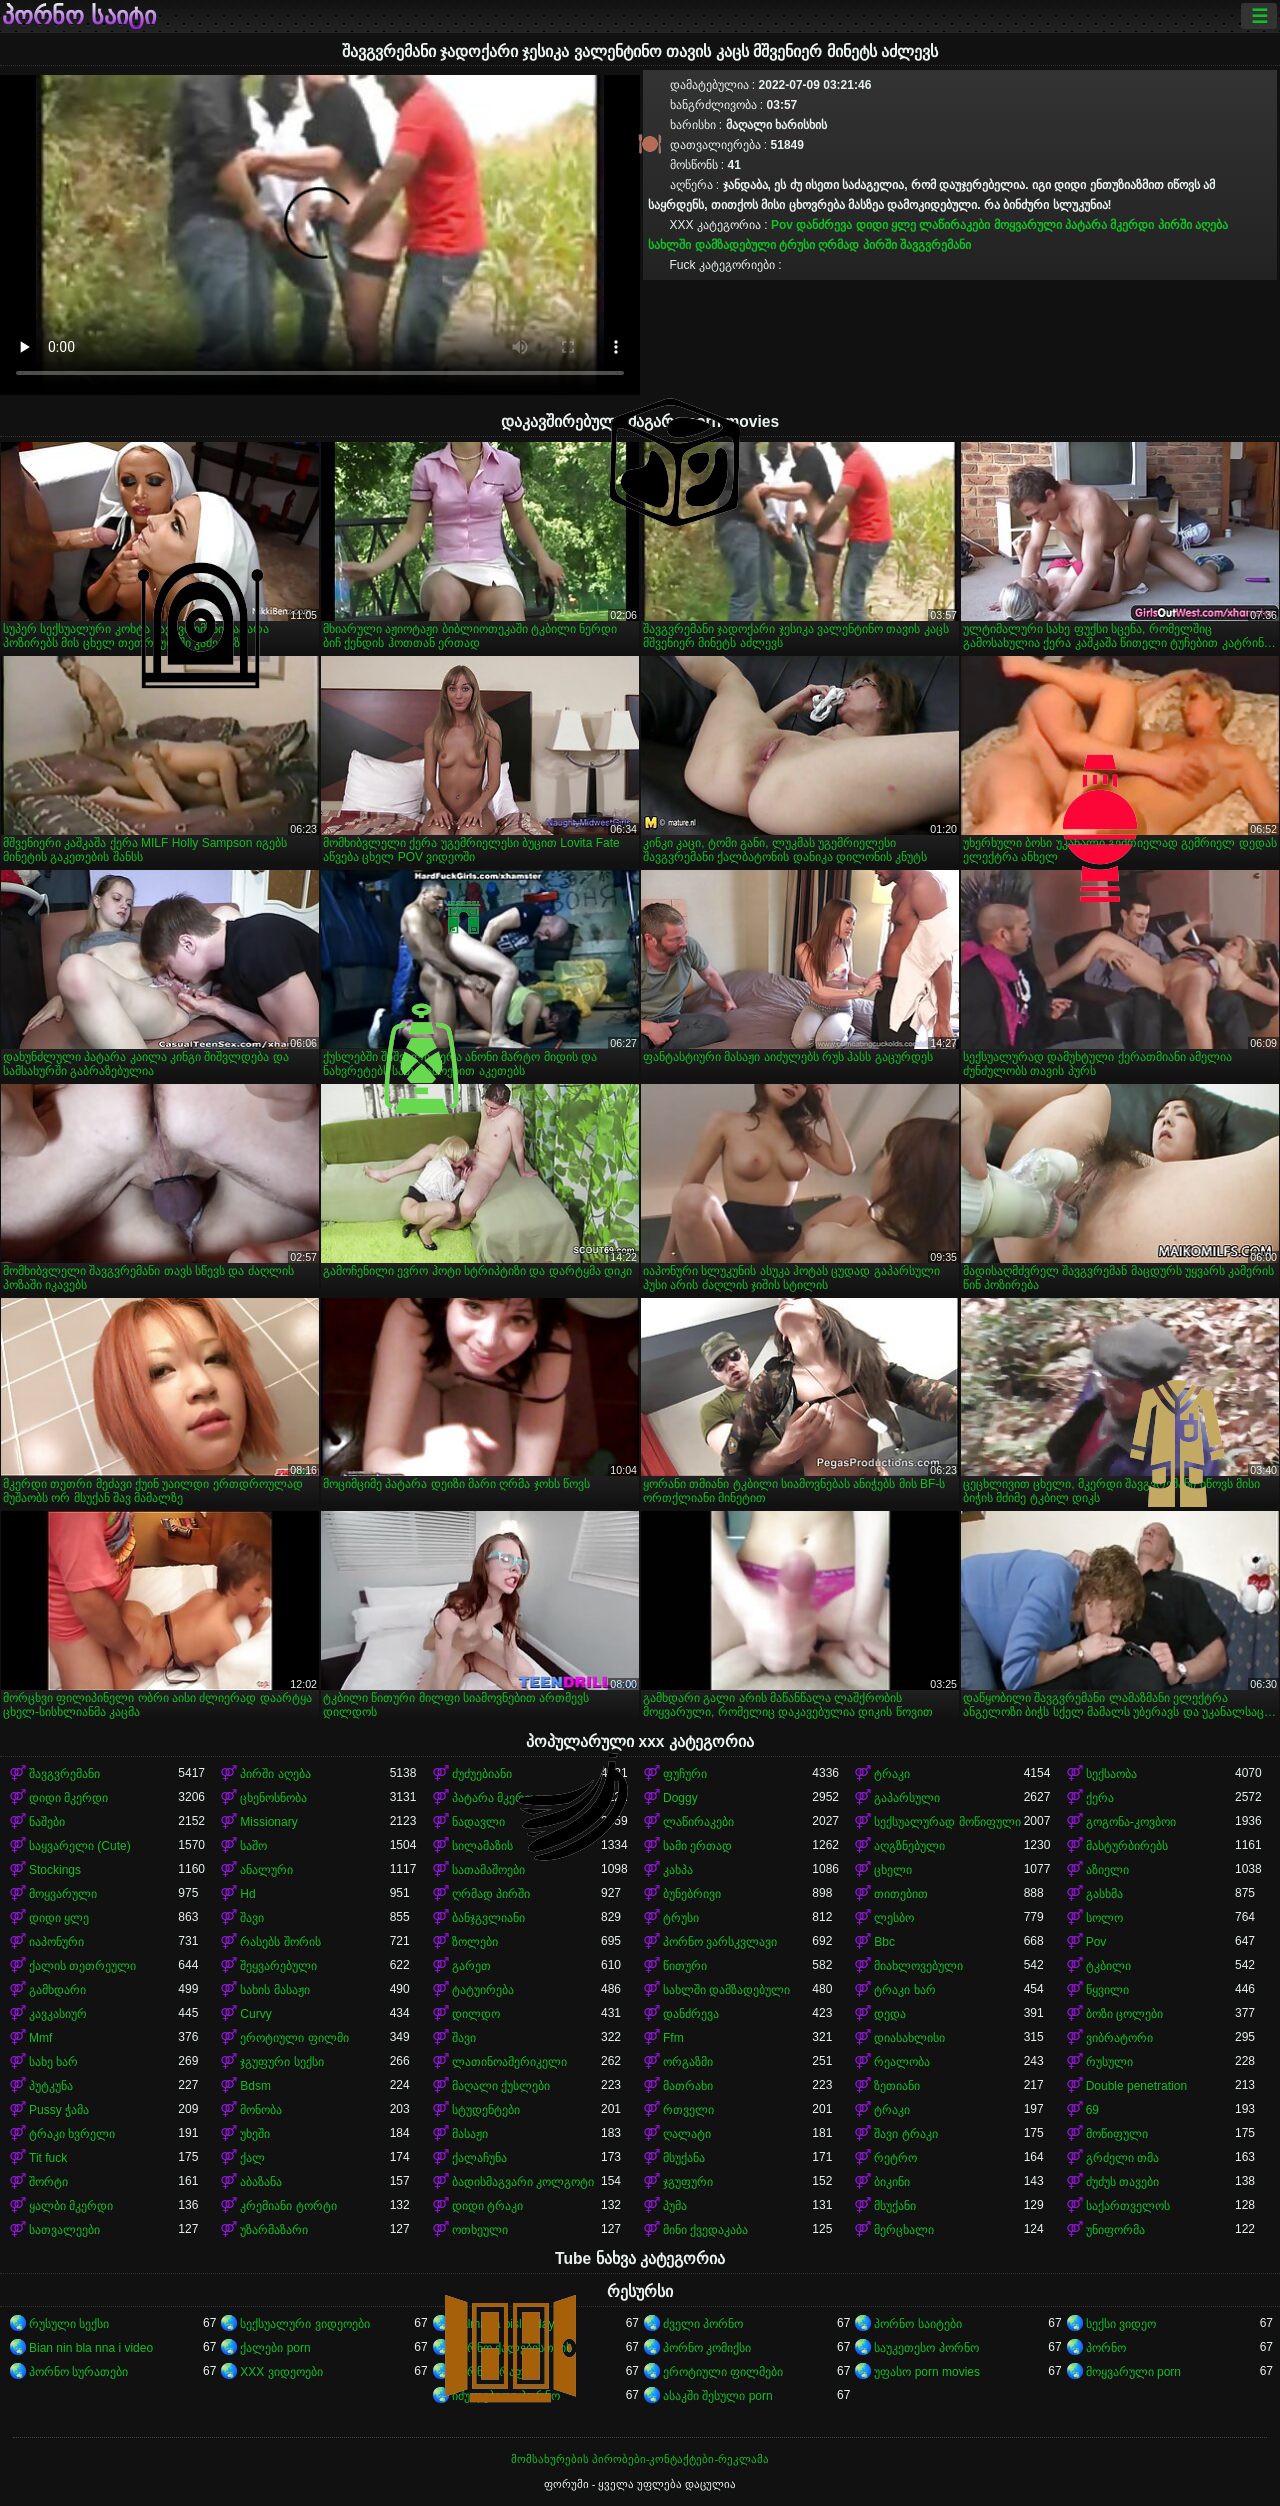 This screenshot has width=1280, height=2506. Describe the element at coordinates (650, 144) in the screenshot. I see `view meal or dining options` at that location.